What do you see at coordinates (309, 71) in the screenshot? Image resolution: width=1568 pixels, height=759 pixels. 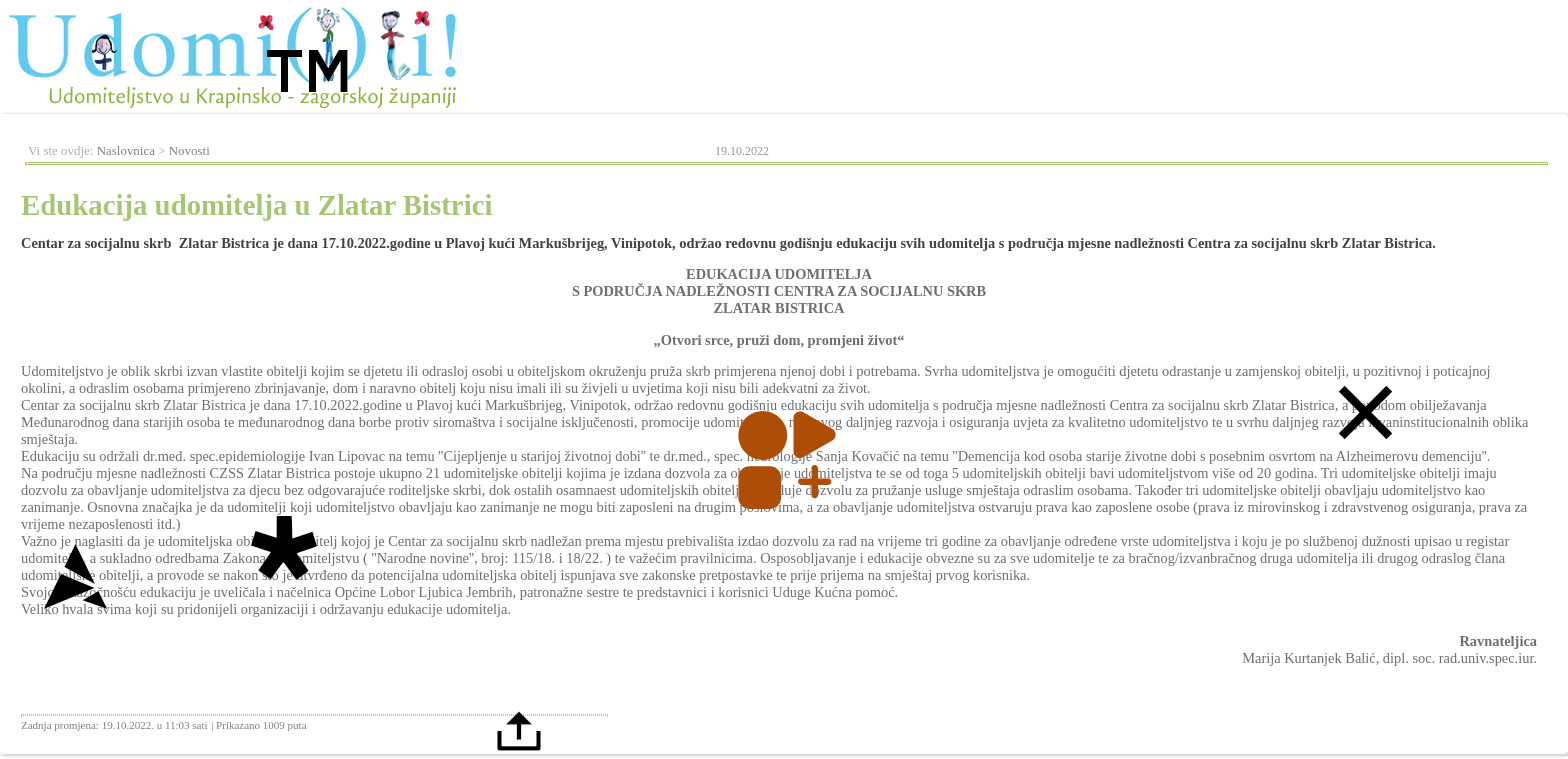 I see `indicates trademarked content or branding` at bounding box center [309, 71].